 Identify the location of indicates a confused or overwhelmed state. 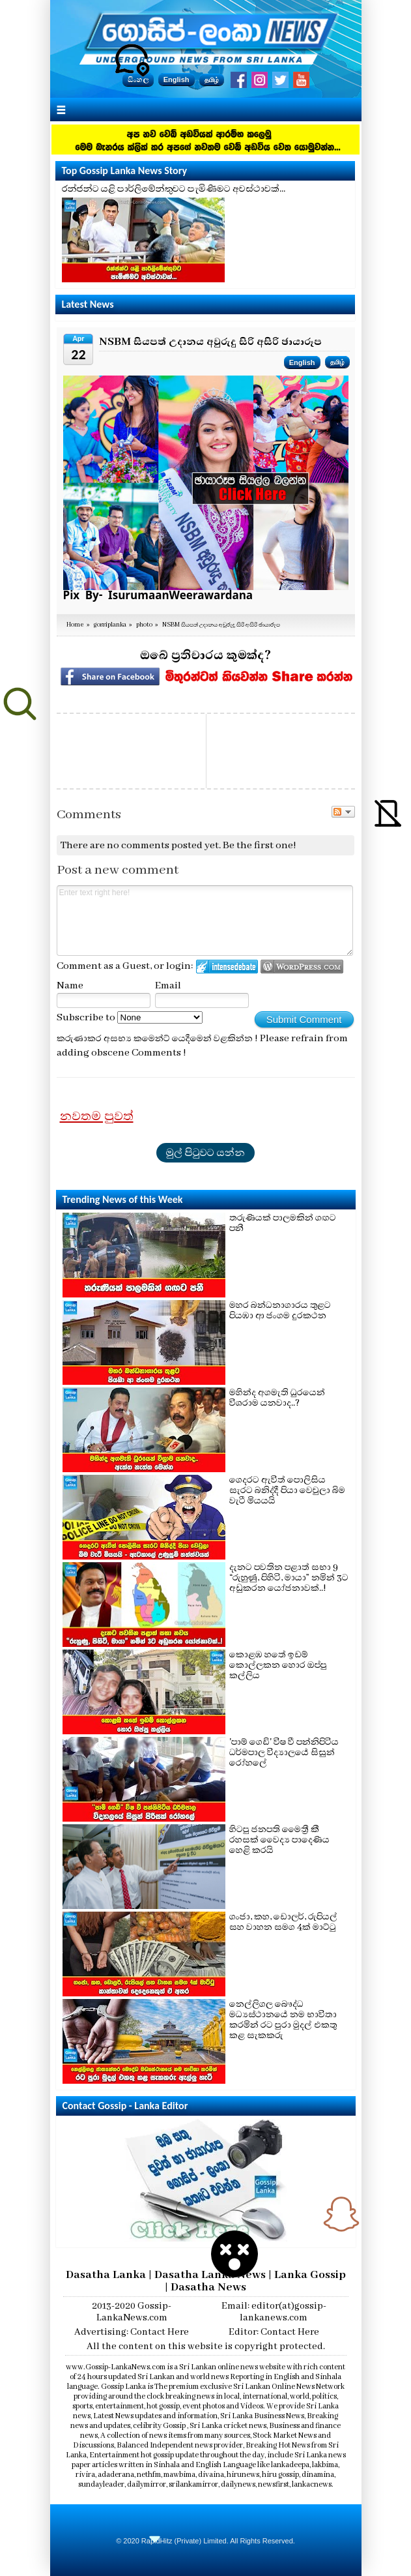
(234, 2254).